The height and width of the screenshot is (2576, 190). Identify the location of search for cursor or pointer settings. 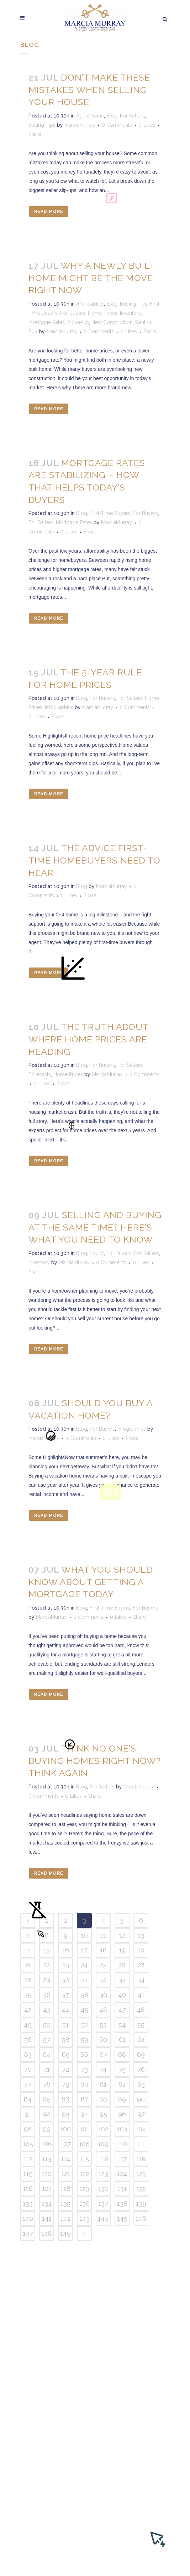
(41, 1934).